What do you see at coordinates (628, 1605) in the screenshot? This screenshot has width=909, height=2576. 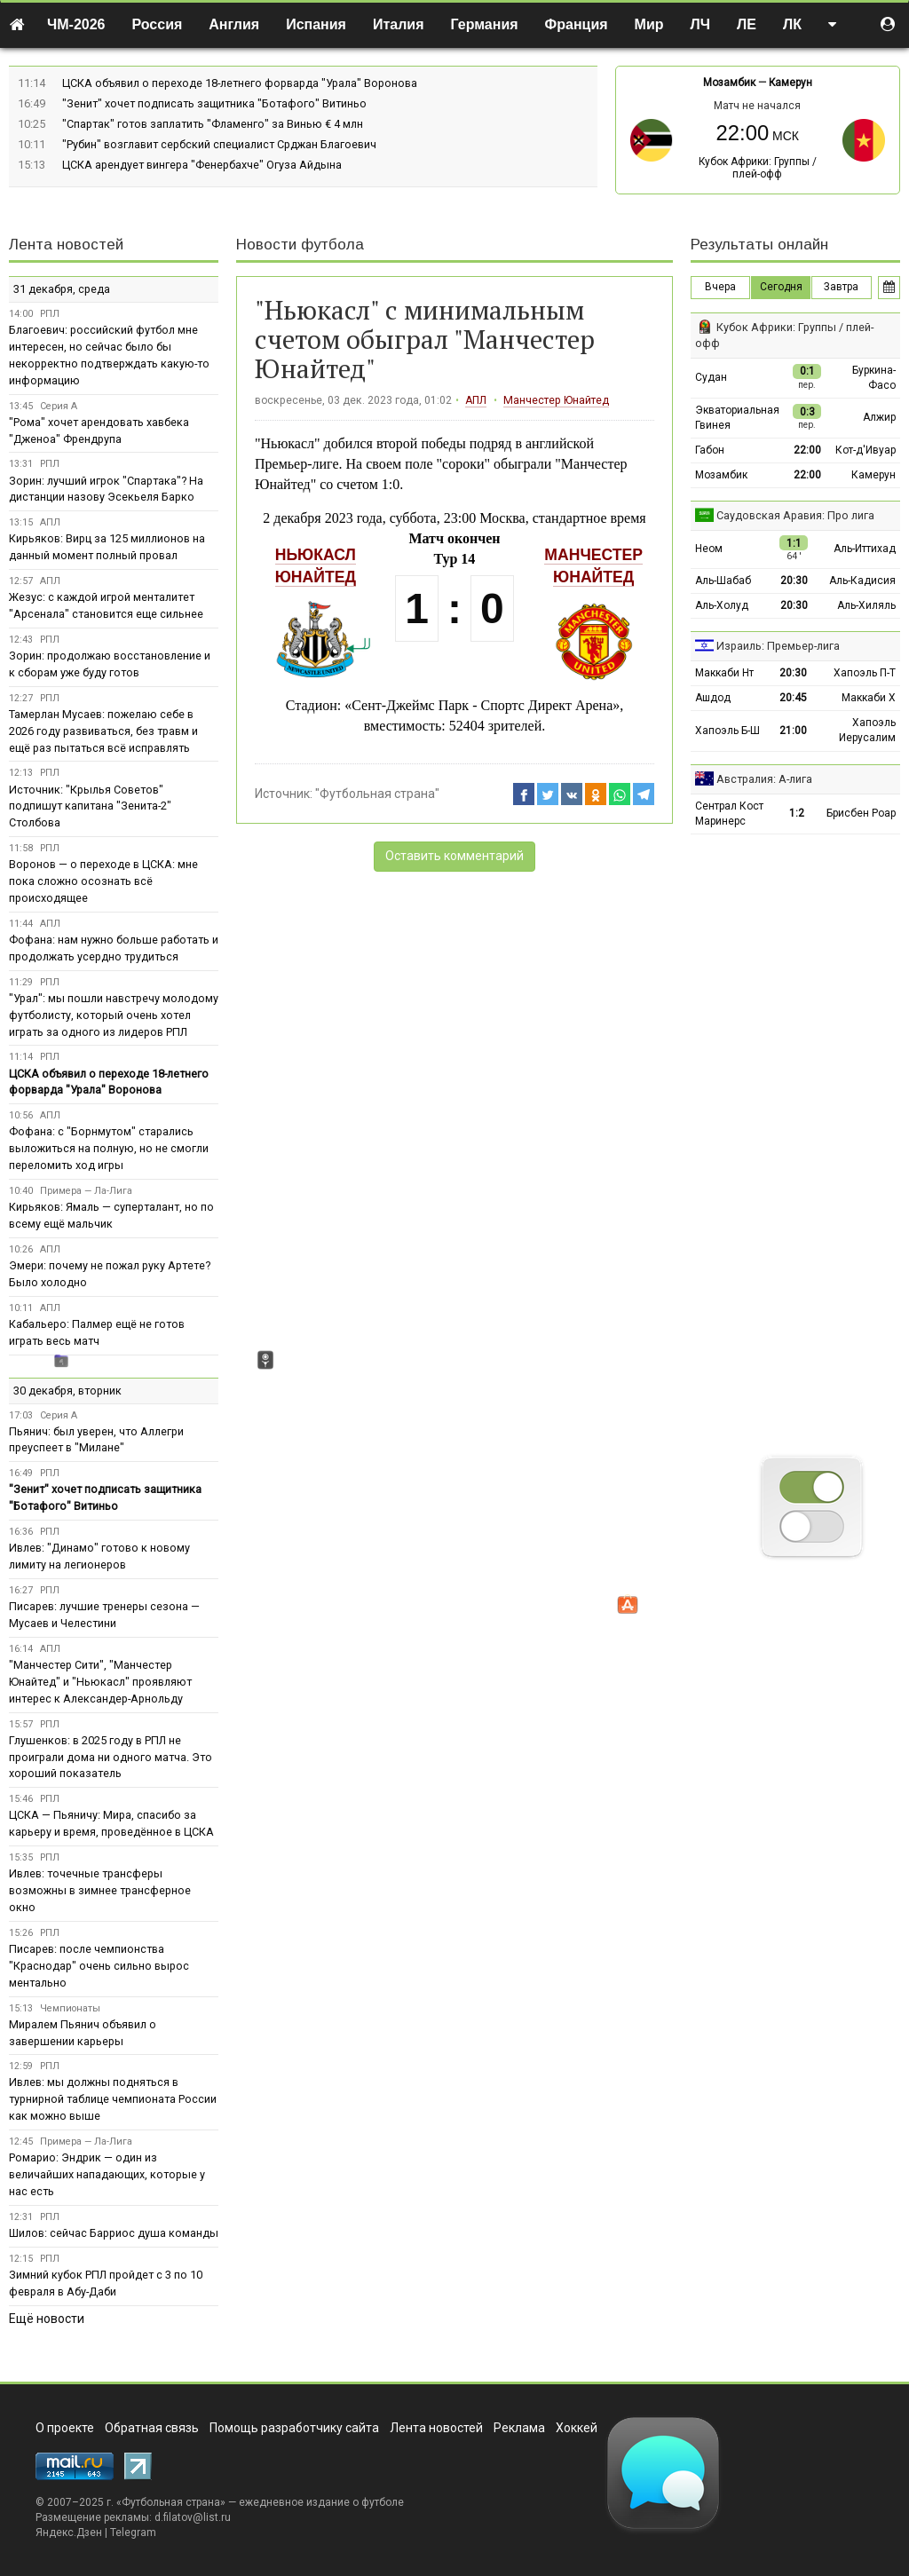 I see `open ubuntu software center` at bounding box center [628, 1605].